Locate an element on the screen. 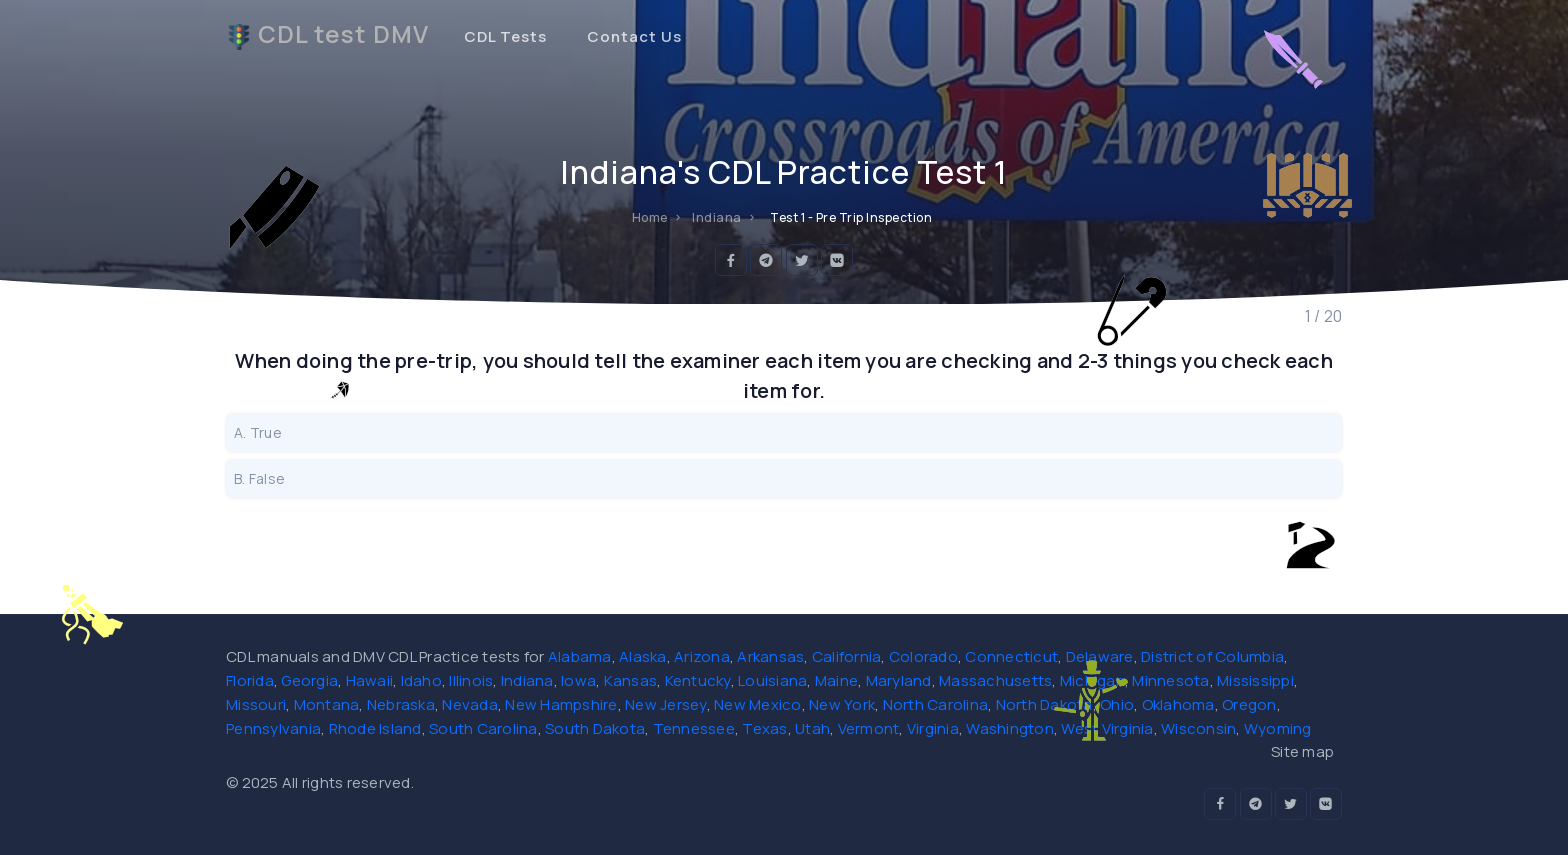  indicates a broken or degraded weapon in inventory is located at coordinates (92, 614).